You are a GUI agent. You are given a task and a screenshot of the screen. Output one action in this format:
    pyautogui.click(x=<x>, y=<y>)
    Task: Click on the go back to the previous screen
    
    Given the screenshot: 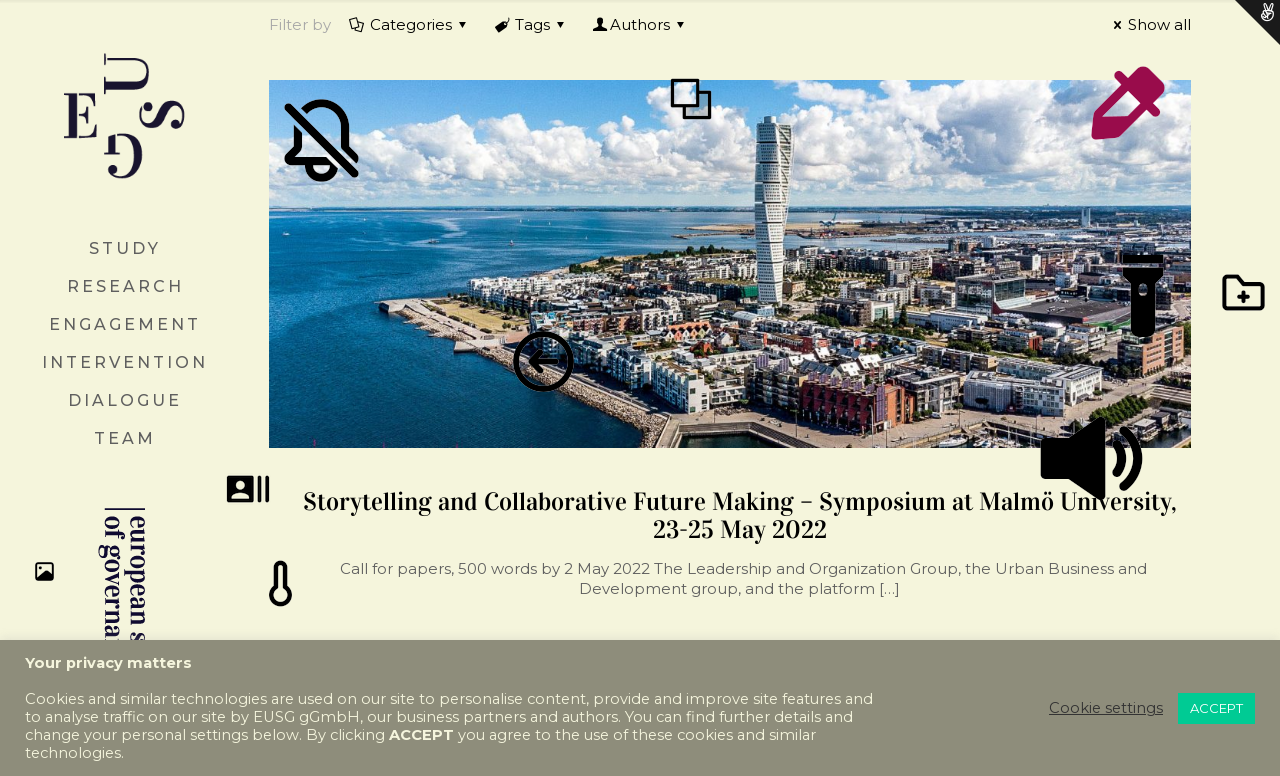 What is the action you would take?
    pyautogui.click(x=543, y=361)
    